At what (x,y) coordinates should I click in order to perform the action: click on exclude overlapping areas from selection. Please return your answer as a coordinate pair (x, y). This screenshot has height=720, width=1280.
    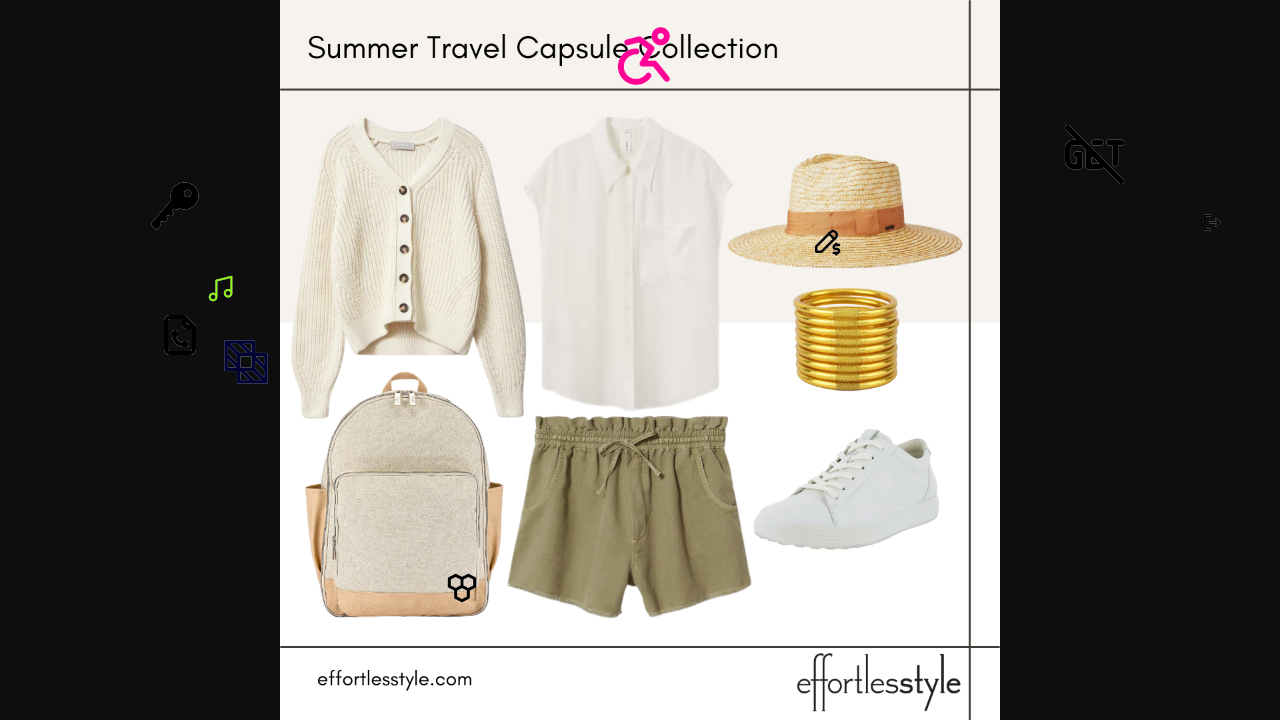
    Looking at the image, I should click on (246, 362).